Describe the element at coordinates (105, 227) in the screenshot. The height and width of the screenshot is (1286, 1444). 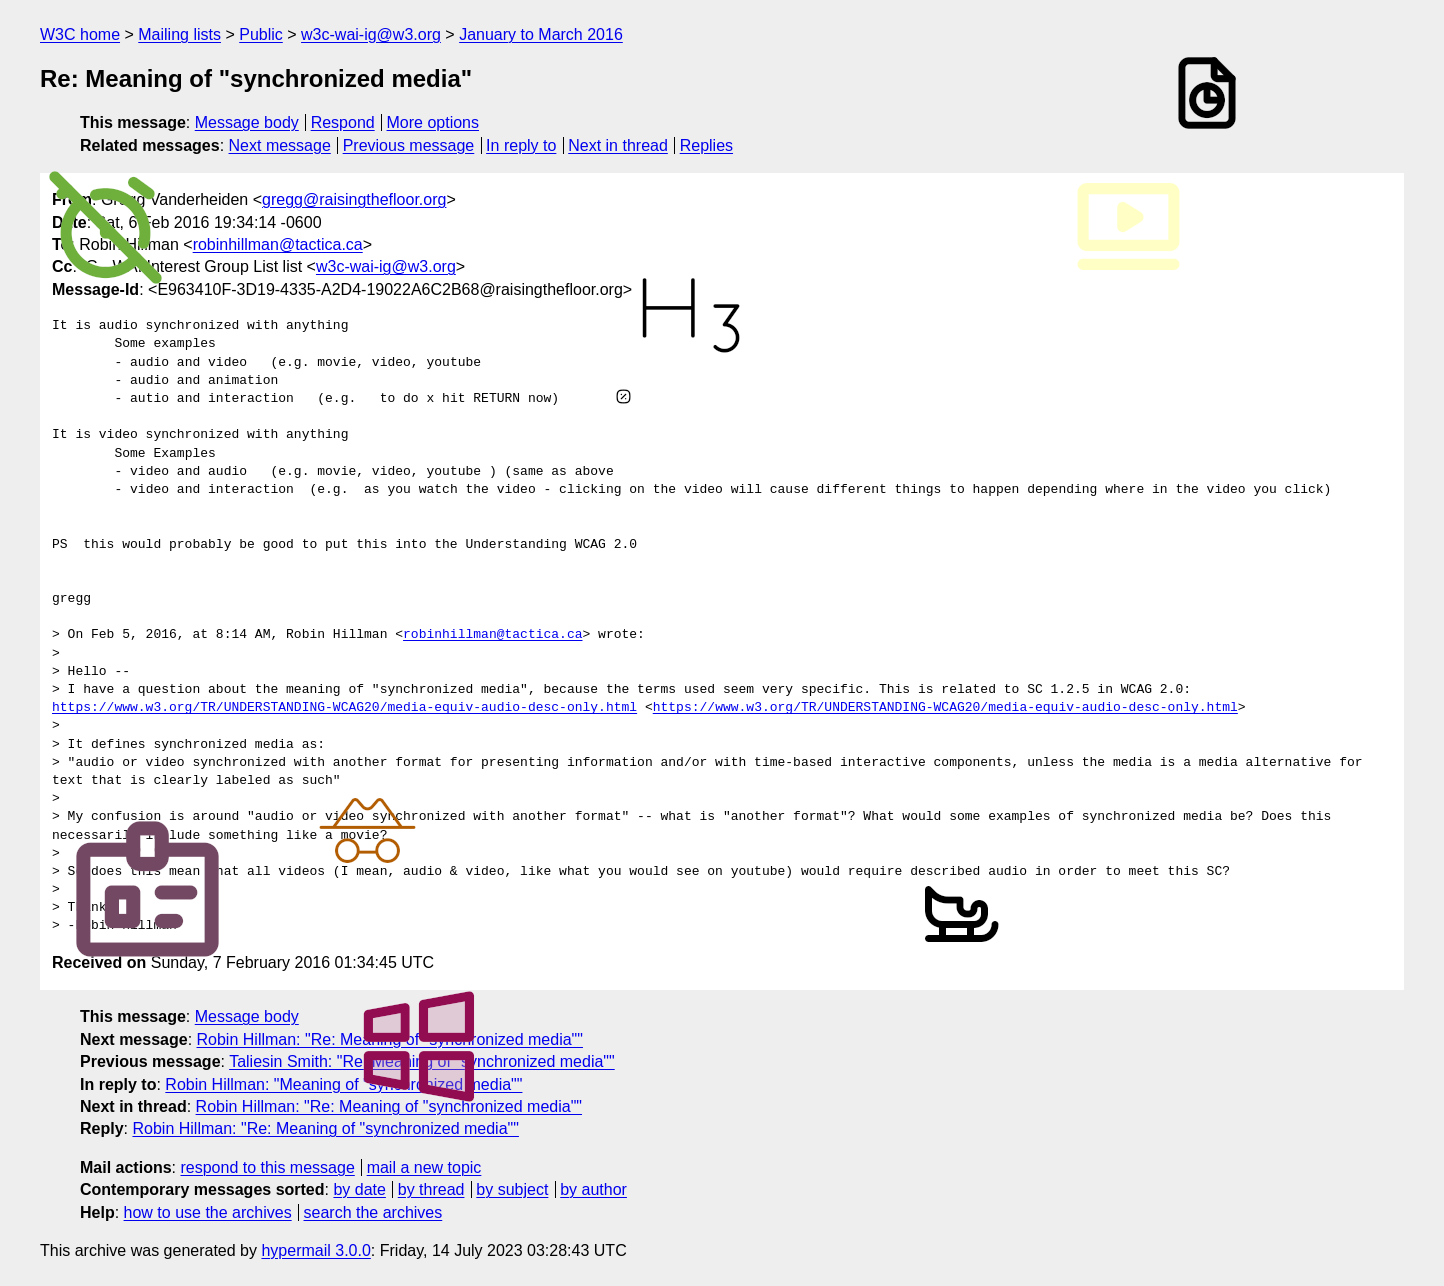
I see `disable or turn off alarm` at that location.